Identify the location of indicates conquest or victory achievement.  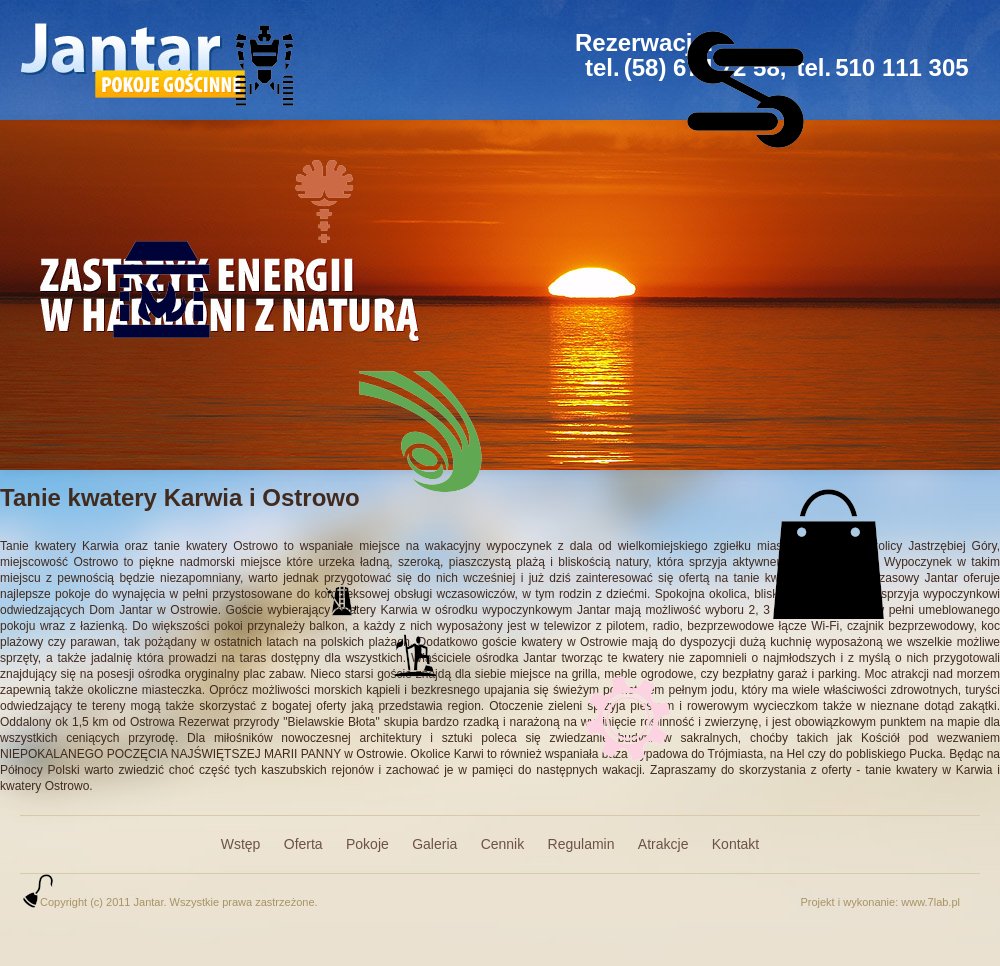
(415, 655).